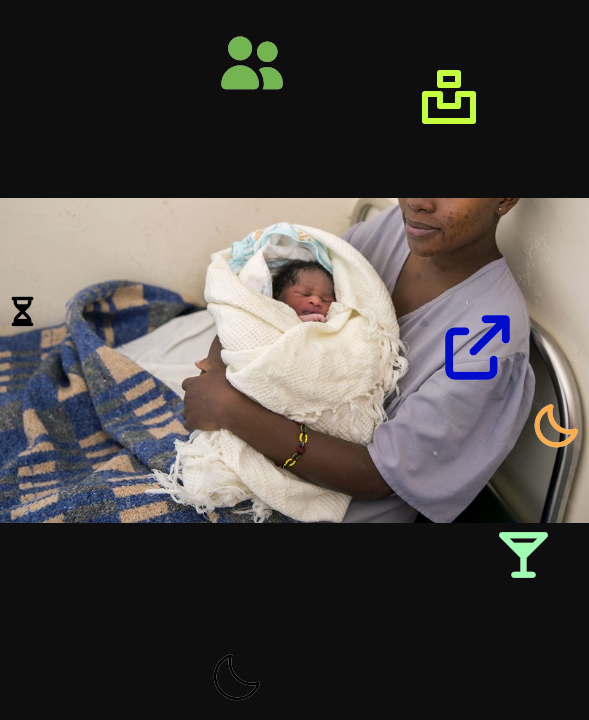  What do you see at coordinates (449, 97) in the screenshot?
I see `access unsplash photo library` at bounding box center [449, 97].